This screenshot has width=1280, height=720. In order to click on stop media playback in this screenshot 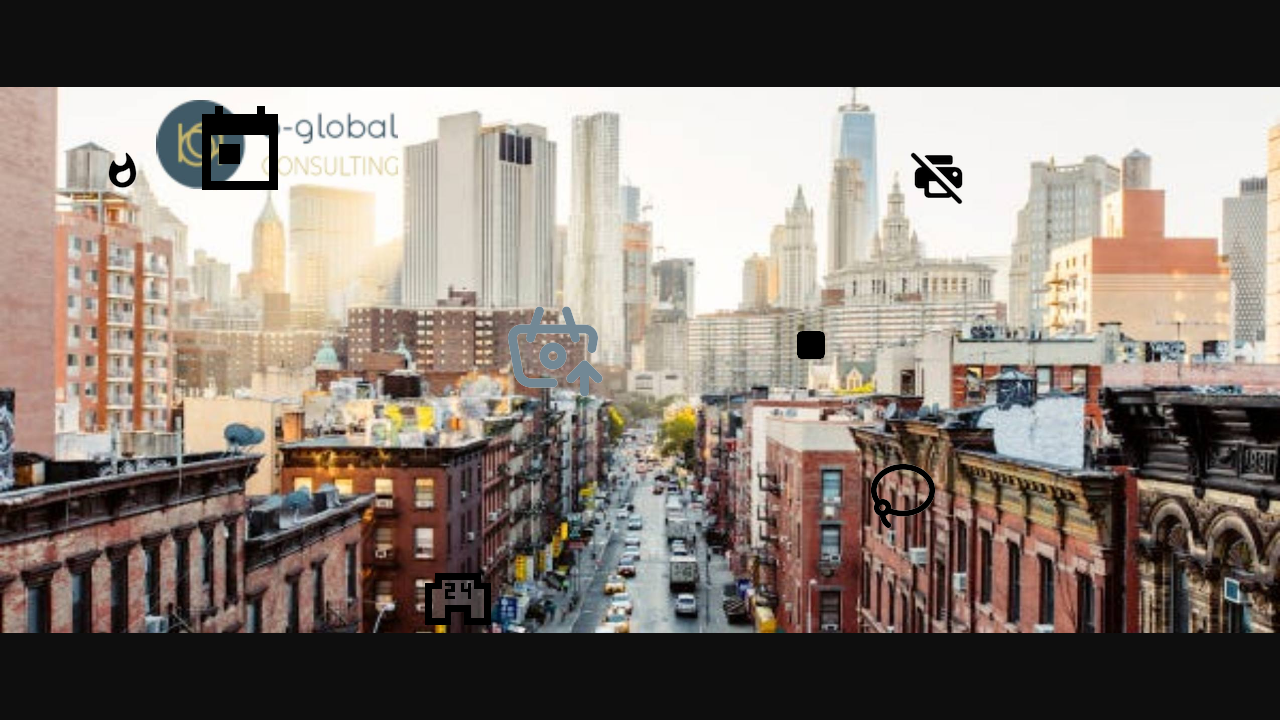, I will do `click(811, 345)`.